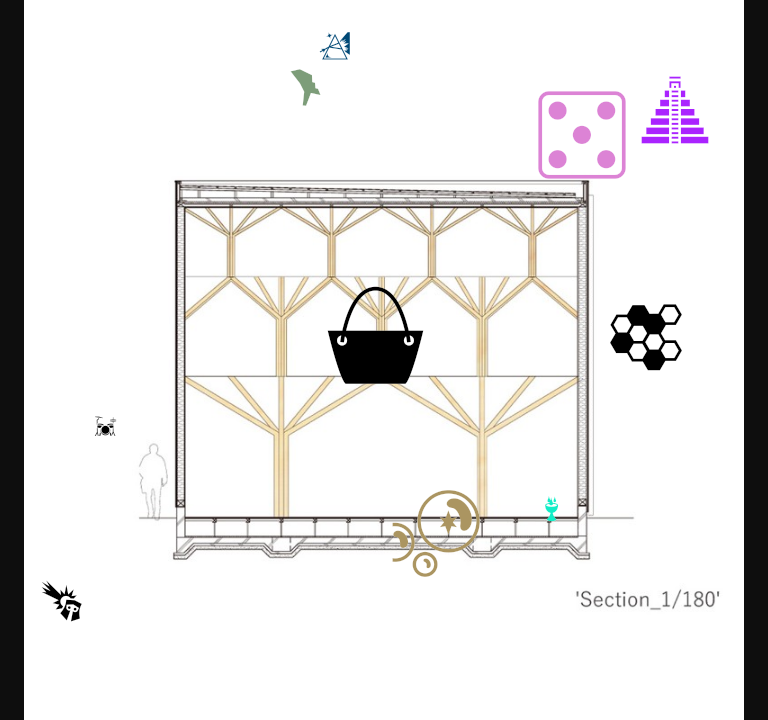 The width and height of the screenshot is (768, 720). Describe the element at coordinates (335, 47) in the screenshot. I see `indicates light refraction or spectrum settings` at that location.